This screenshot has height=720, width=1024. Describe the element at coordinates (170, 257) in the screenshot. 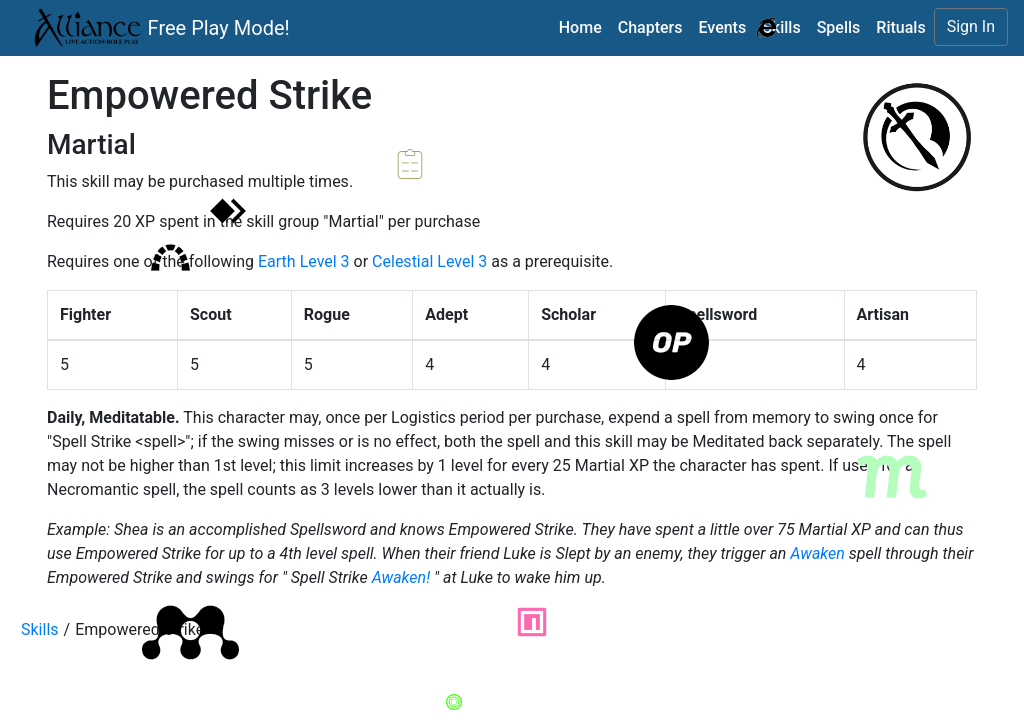

I see `open redmine project management` at that location.